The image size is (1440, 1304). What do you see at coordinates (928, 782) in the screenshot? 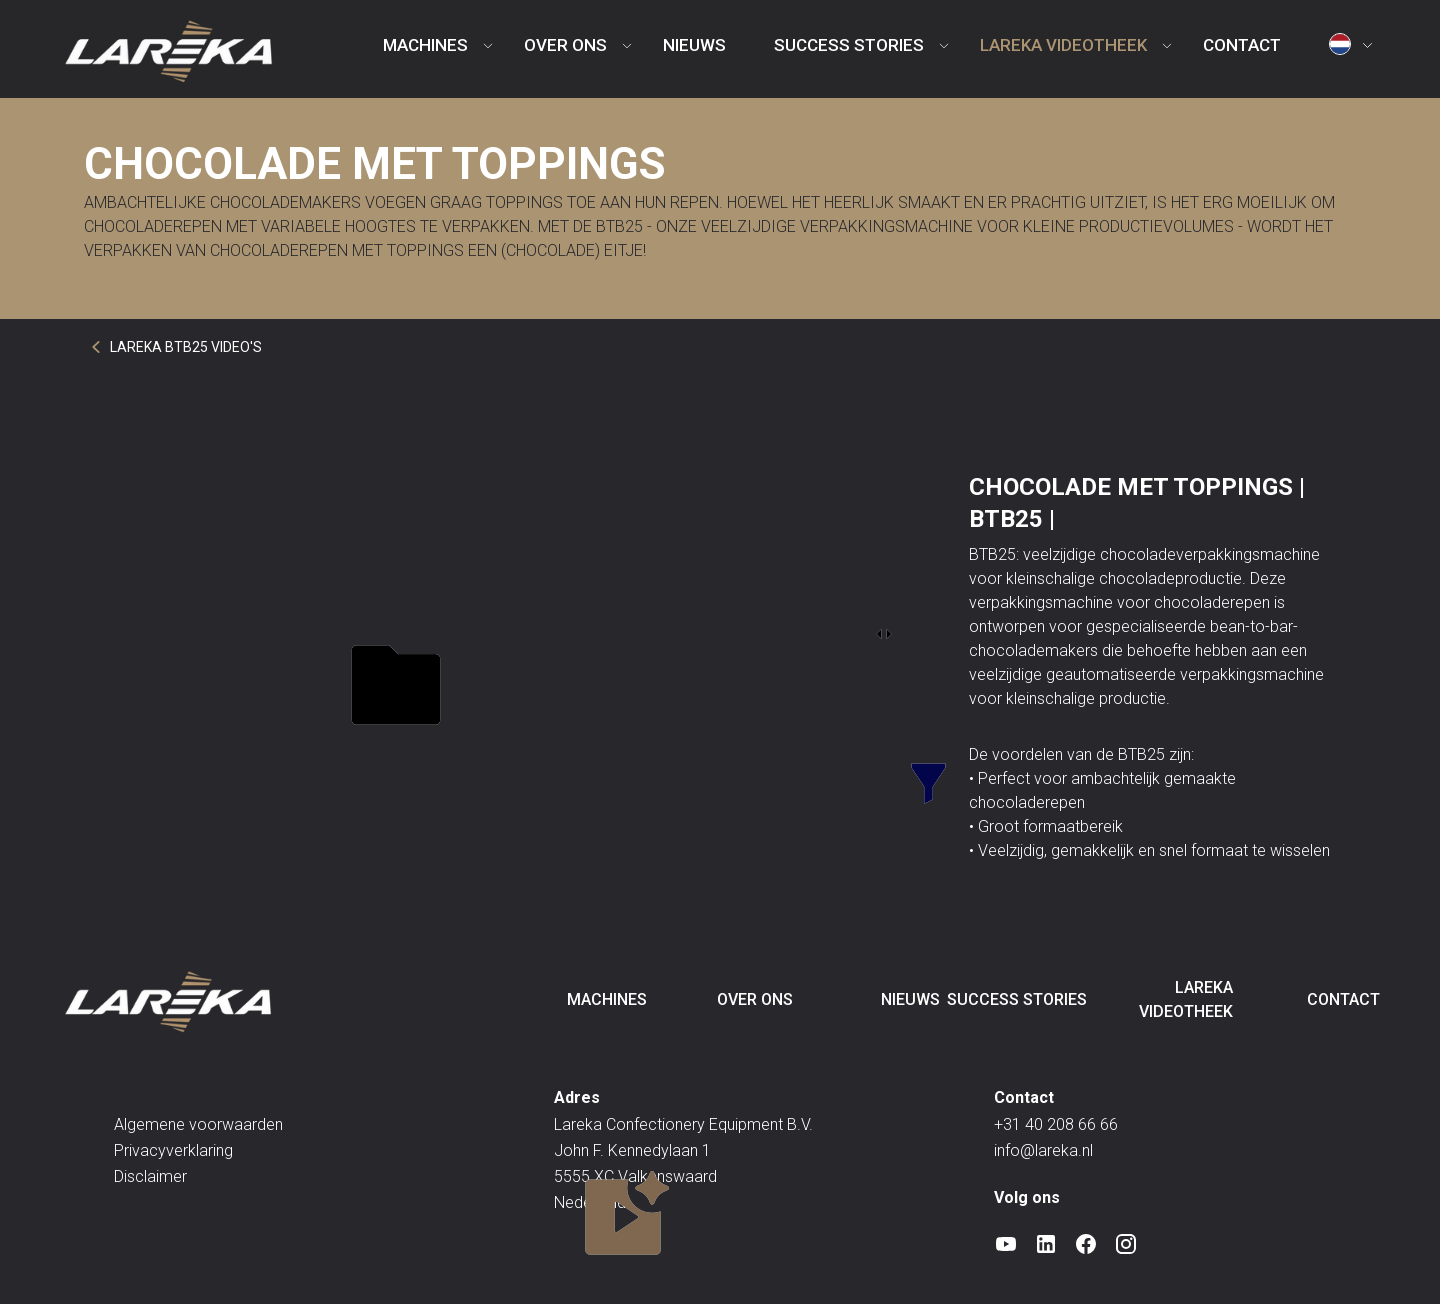
I see `filter or sort content` at bounding box center [928, 782].